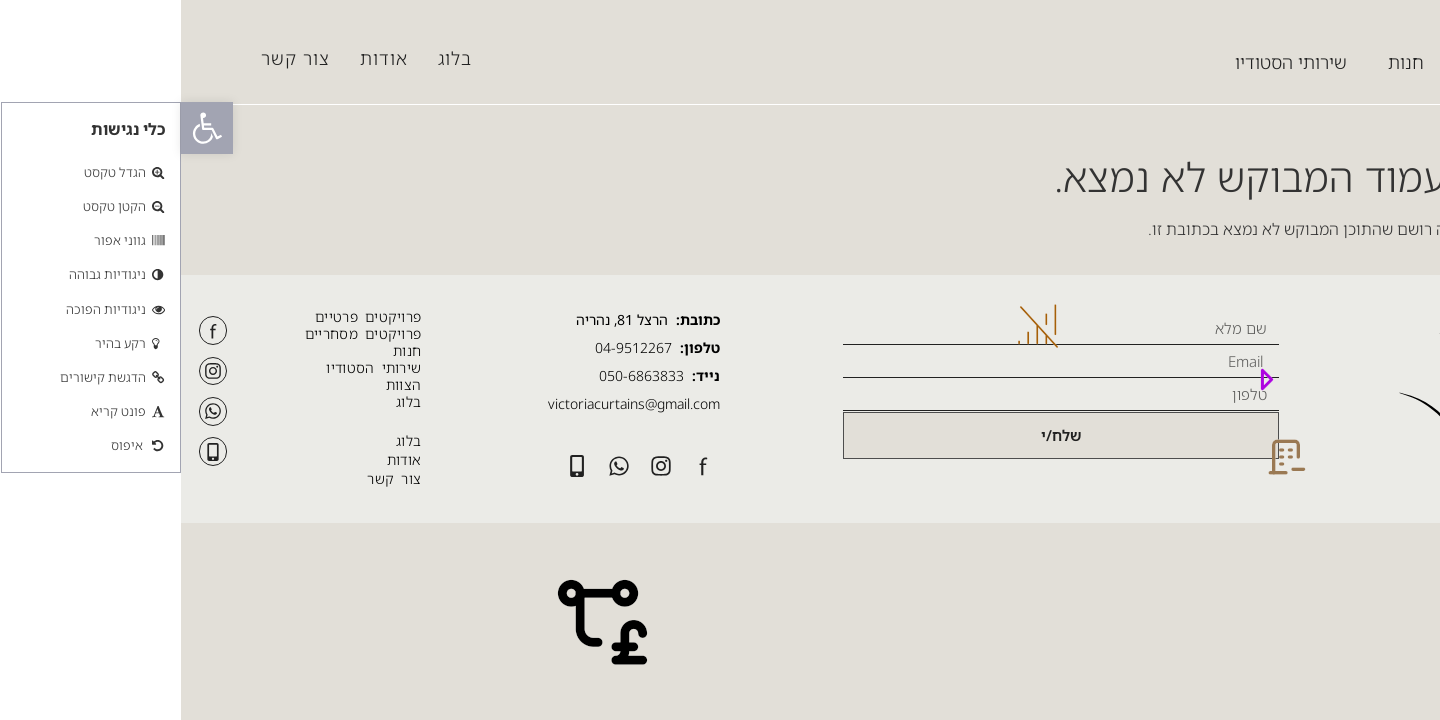  I want to click on transfer funds in pounds sterling, so click(602, 624).